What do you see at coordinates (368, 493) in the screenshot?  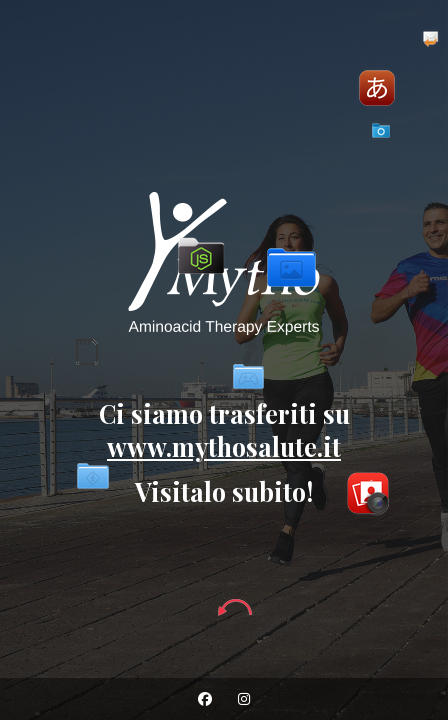 I see `open cheese webcam app` at bounding box center [368, 493].